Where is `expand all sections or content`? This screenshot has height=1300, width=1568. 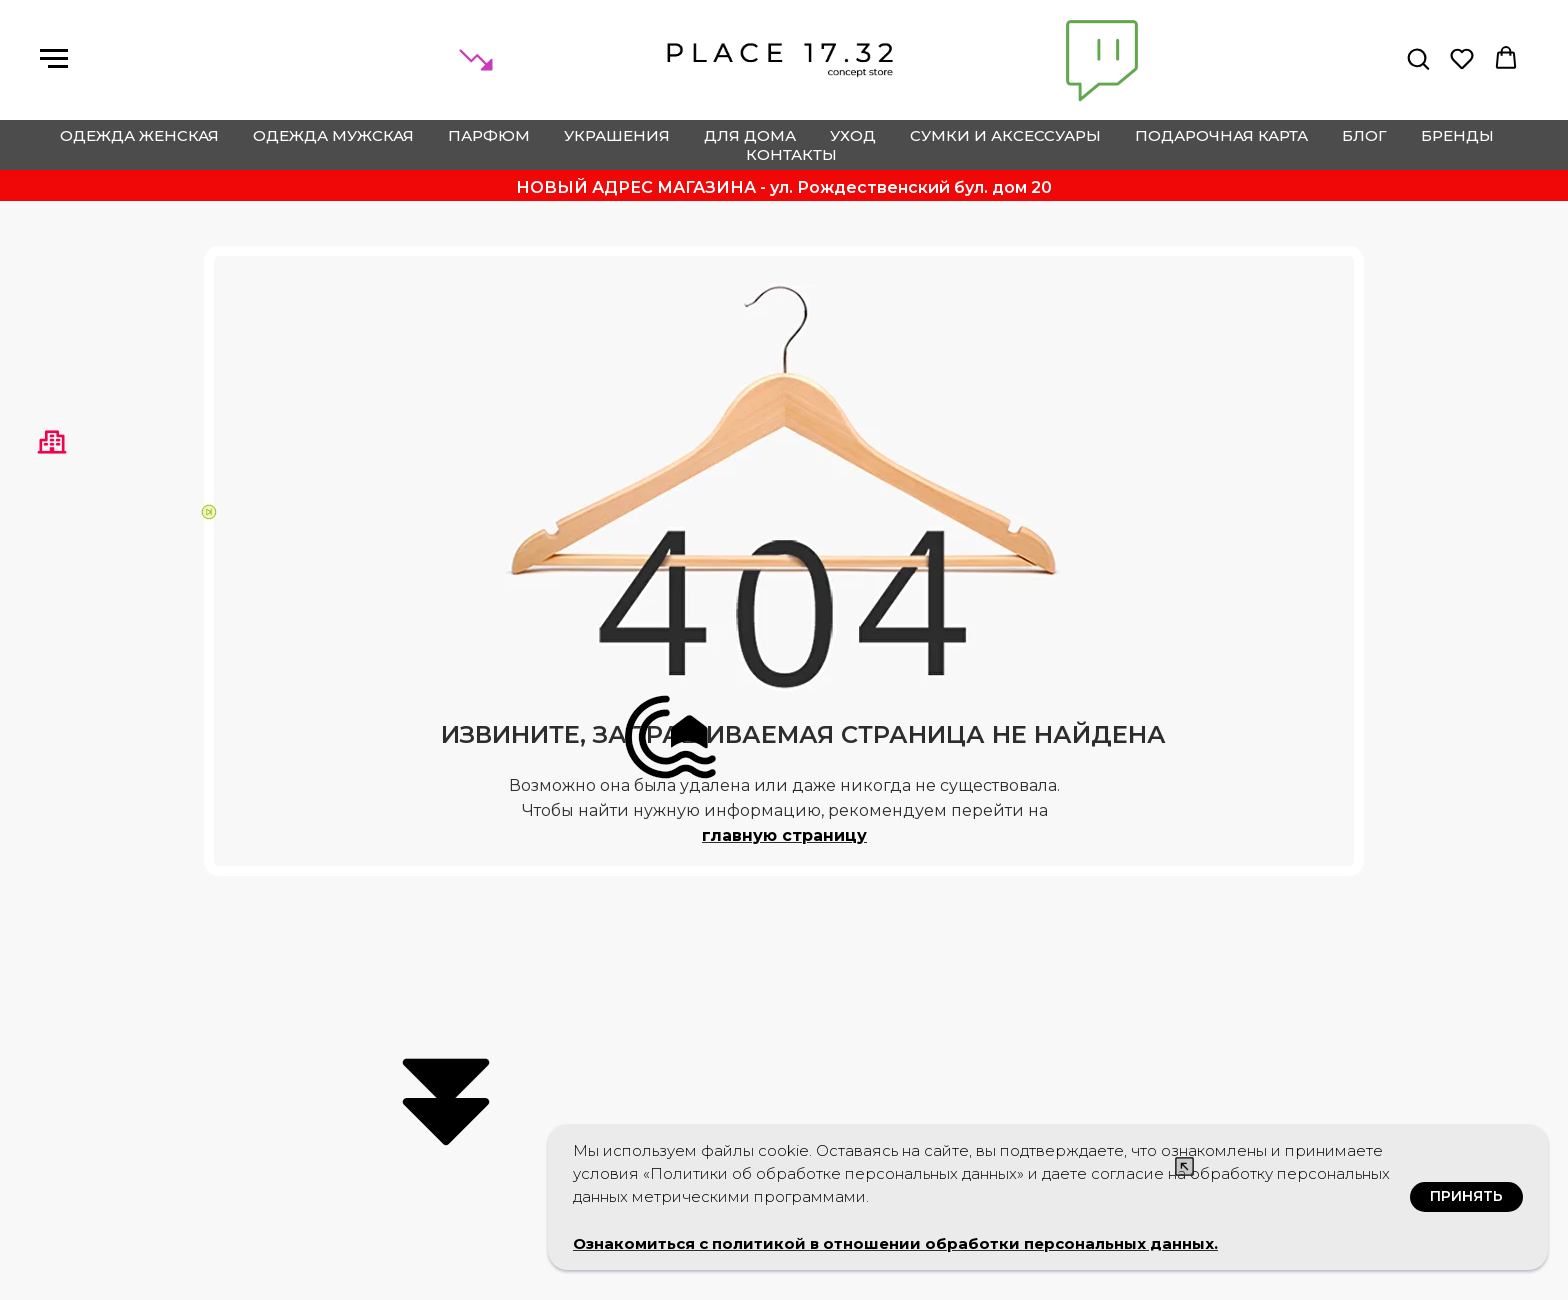
expand all sections or content is located at coordinates (446, 1098).